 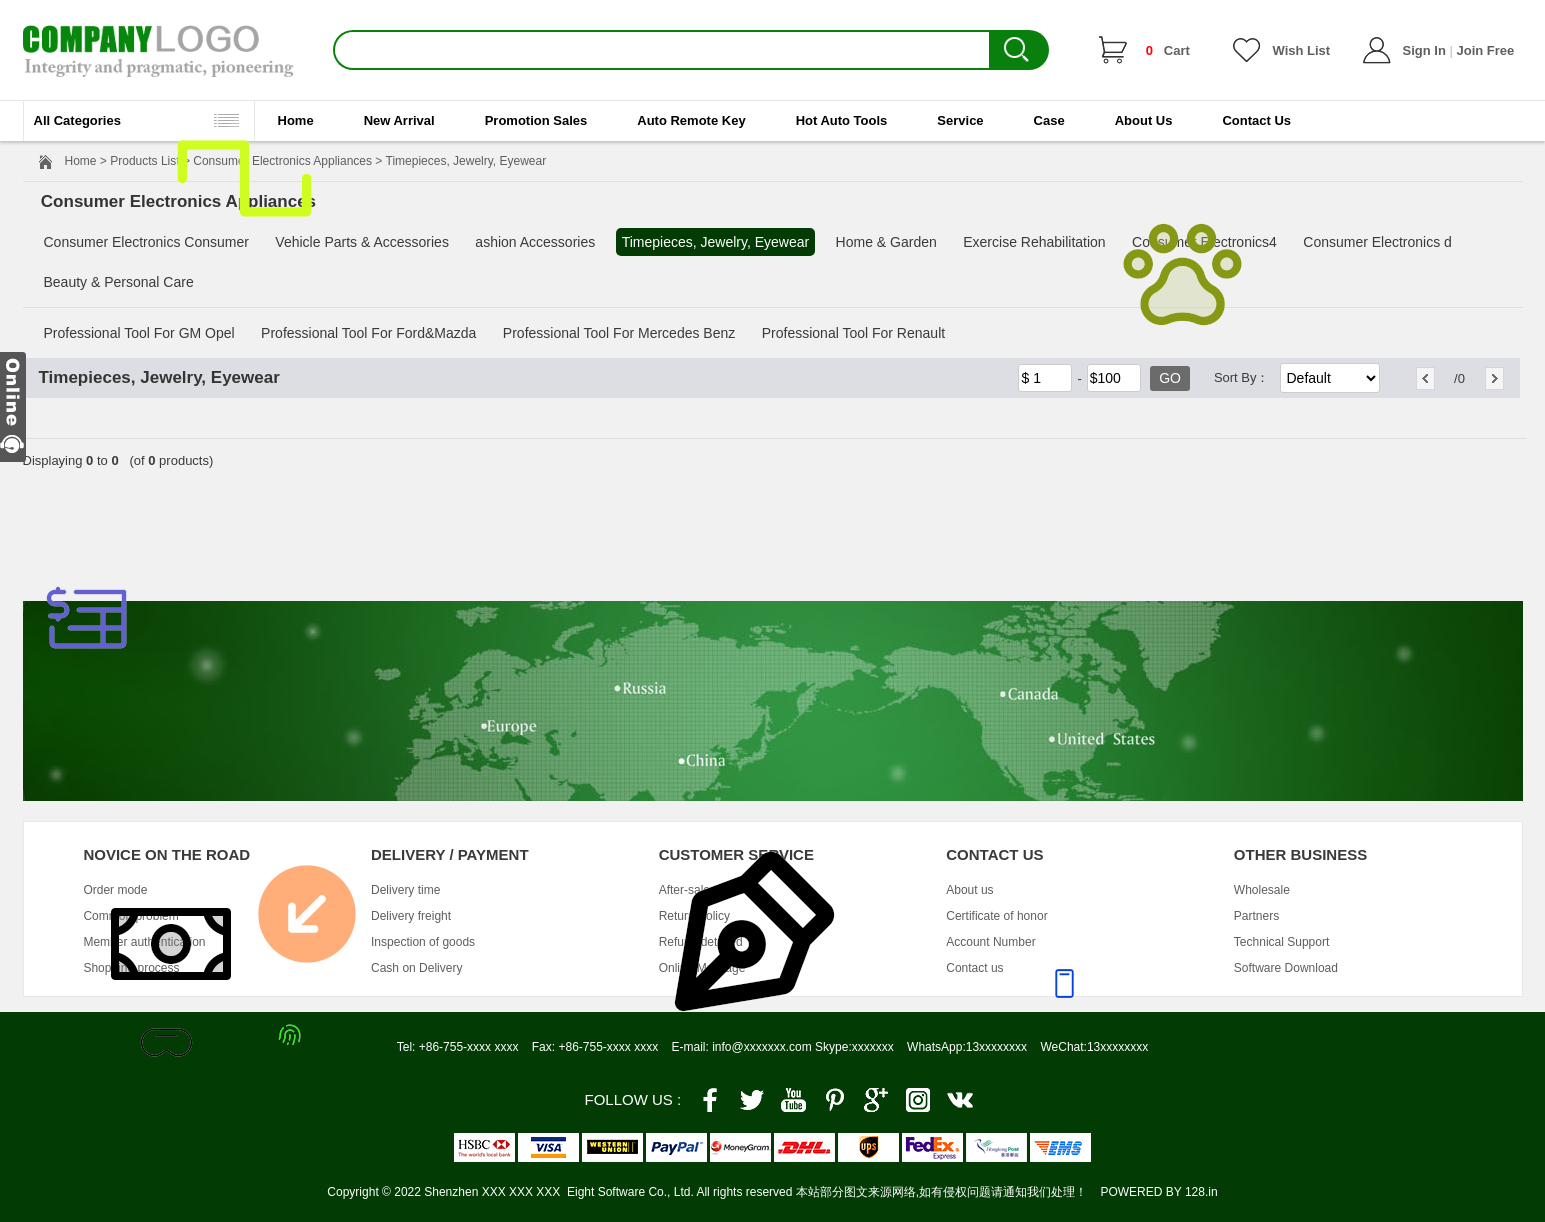 What do you see at coordinates (290, 1035) in the screenshot?
I see `authenticate with fingerprint` at bounding box center [290, 1035].